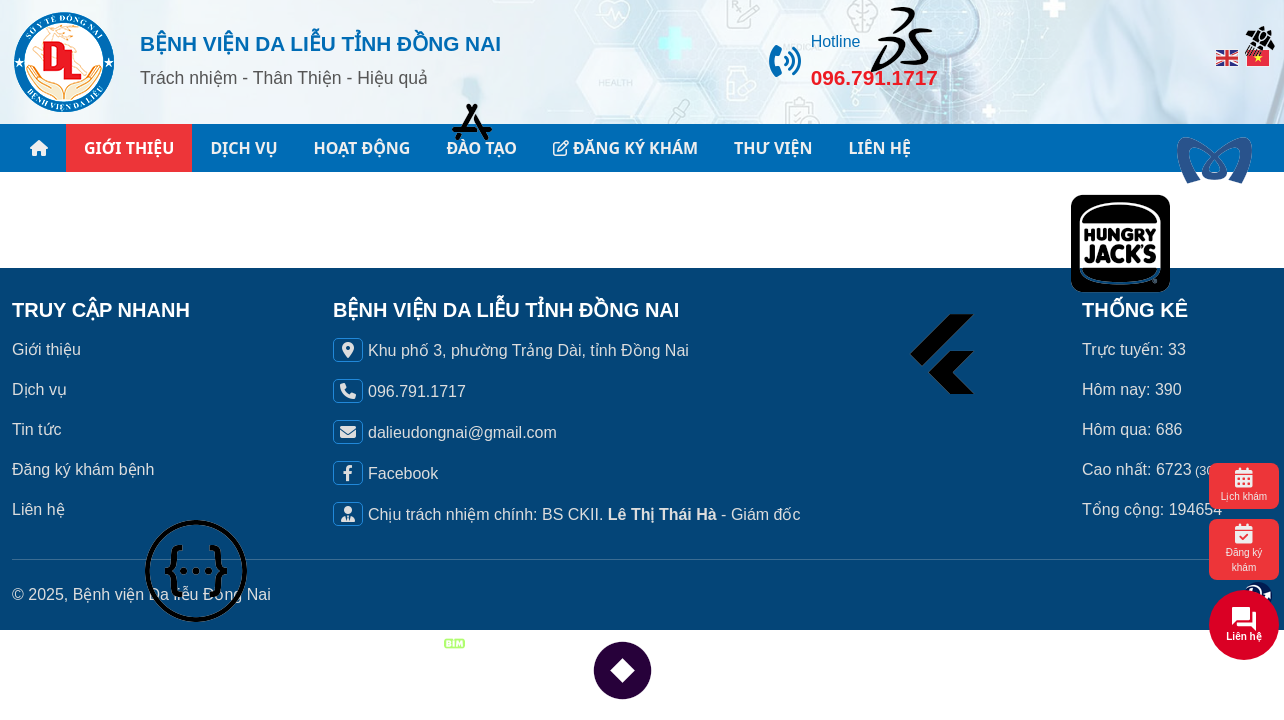 This screenshot has height=720, width=1284. I want to click on tokyo metro logo, so click(1214, 160).